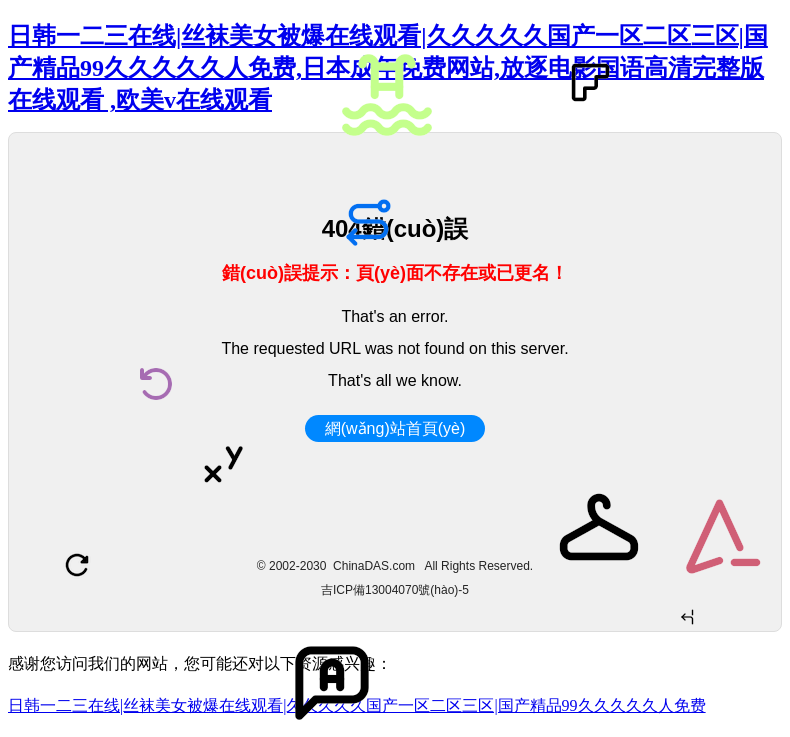  Describe the element at coordinates (156, 384) in the screenshot. I see `undo the last action` at that location.